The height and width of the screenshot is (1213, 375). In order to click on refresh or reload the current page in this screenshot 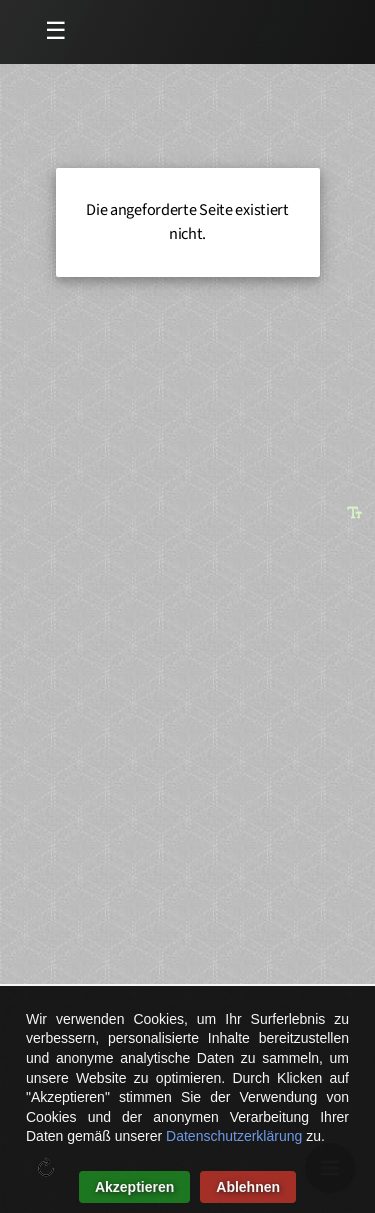, I will do `click(46, 1167)`.